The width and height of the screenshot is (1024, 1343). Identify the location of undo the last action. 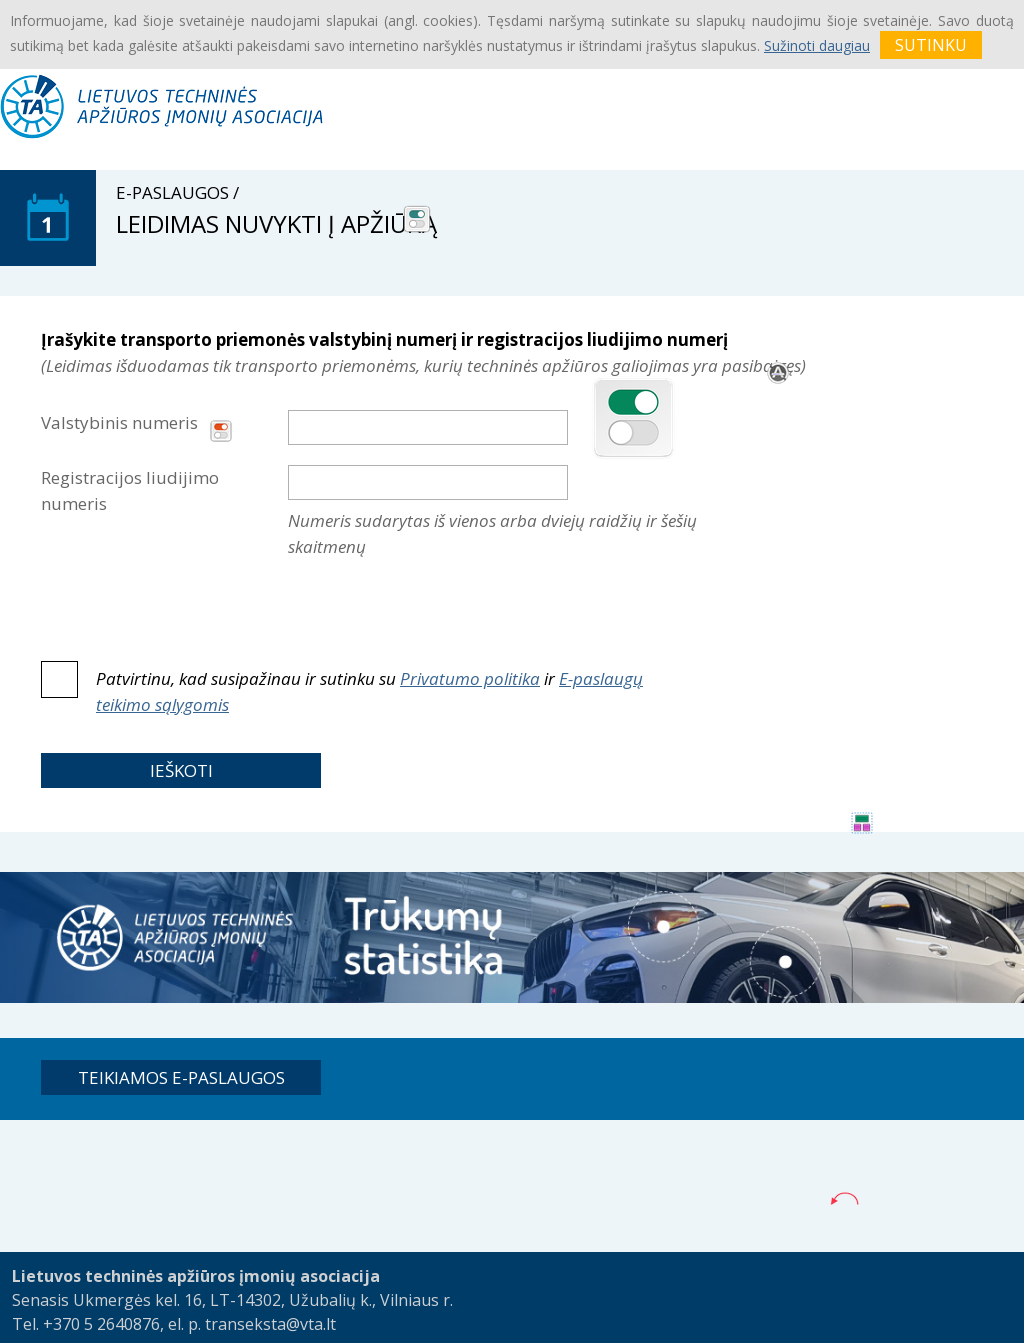
(844, 1198).